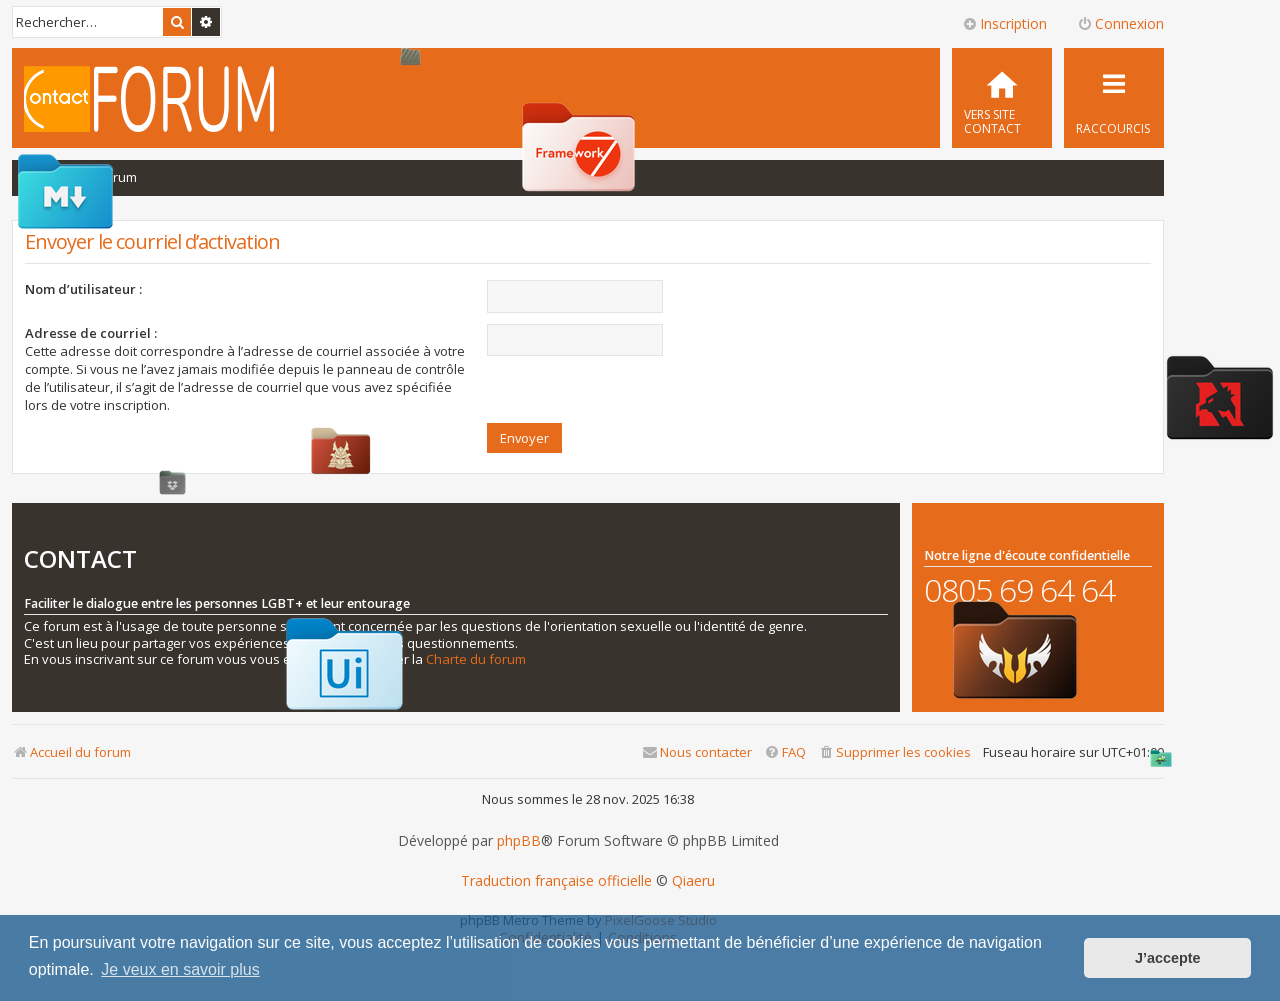 Image resolution: width=1280 pixels, height=1001 pixels. Describe the element at coordinates (340, 452) in the screenshot. I see `folder for storing historical Japanese or shogun-themed content` at that location.